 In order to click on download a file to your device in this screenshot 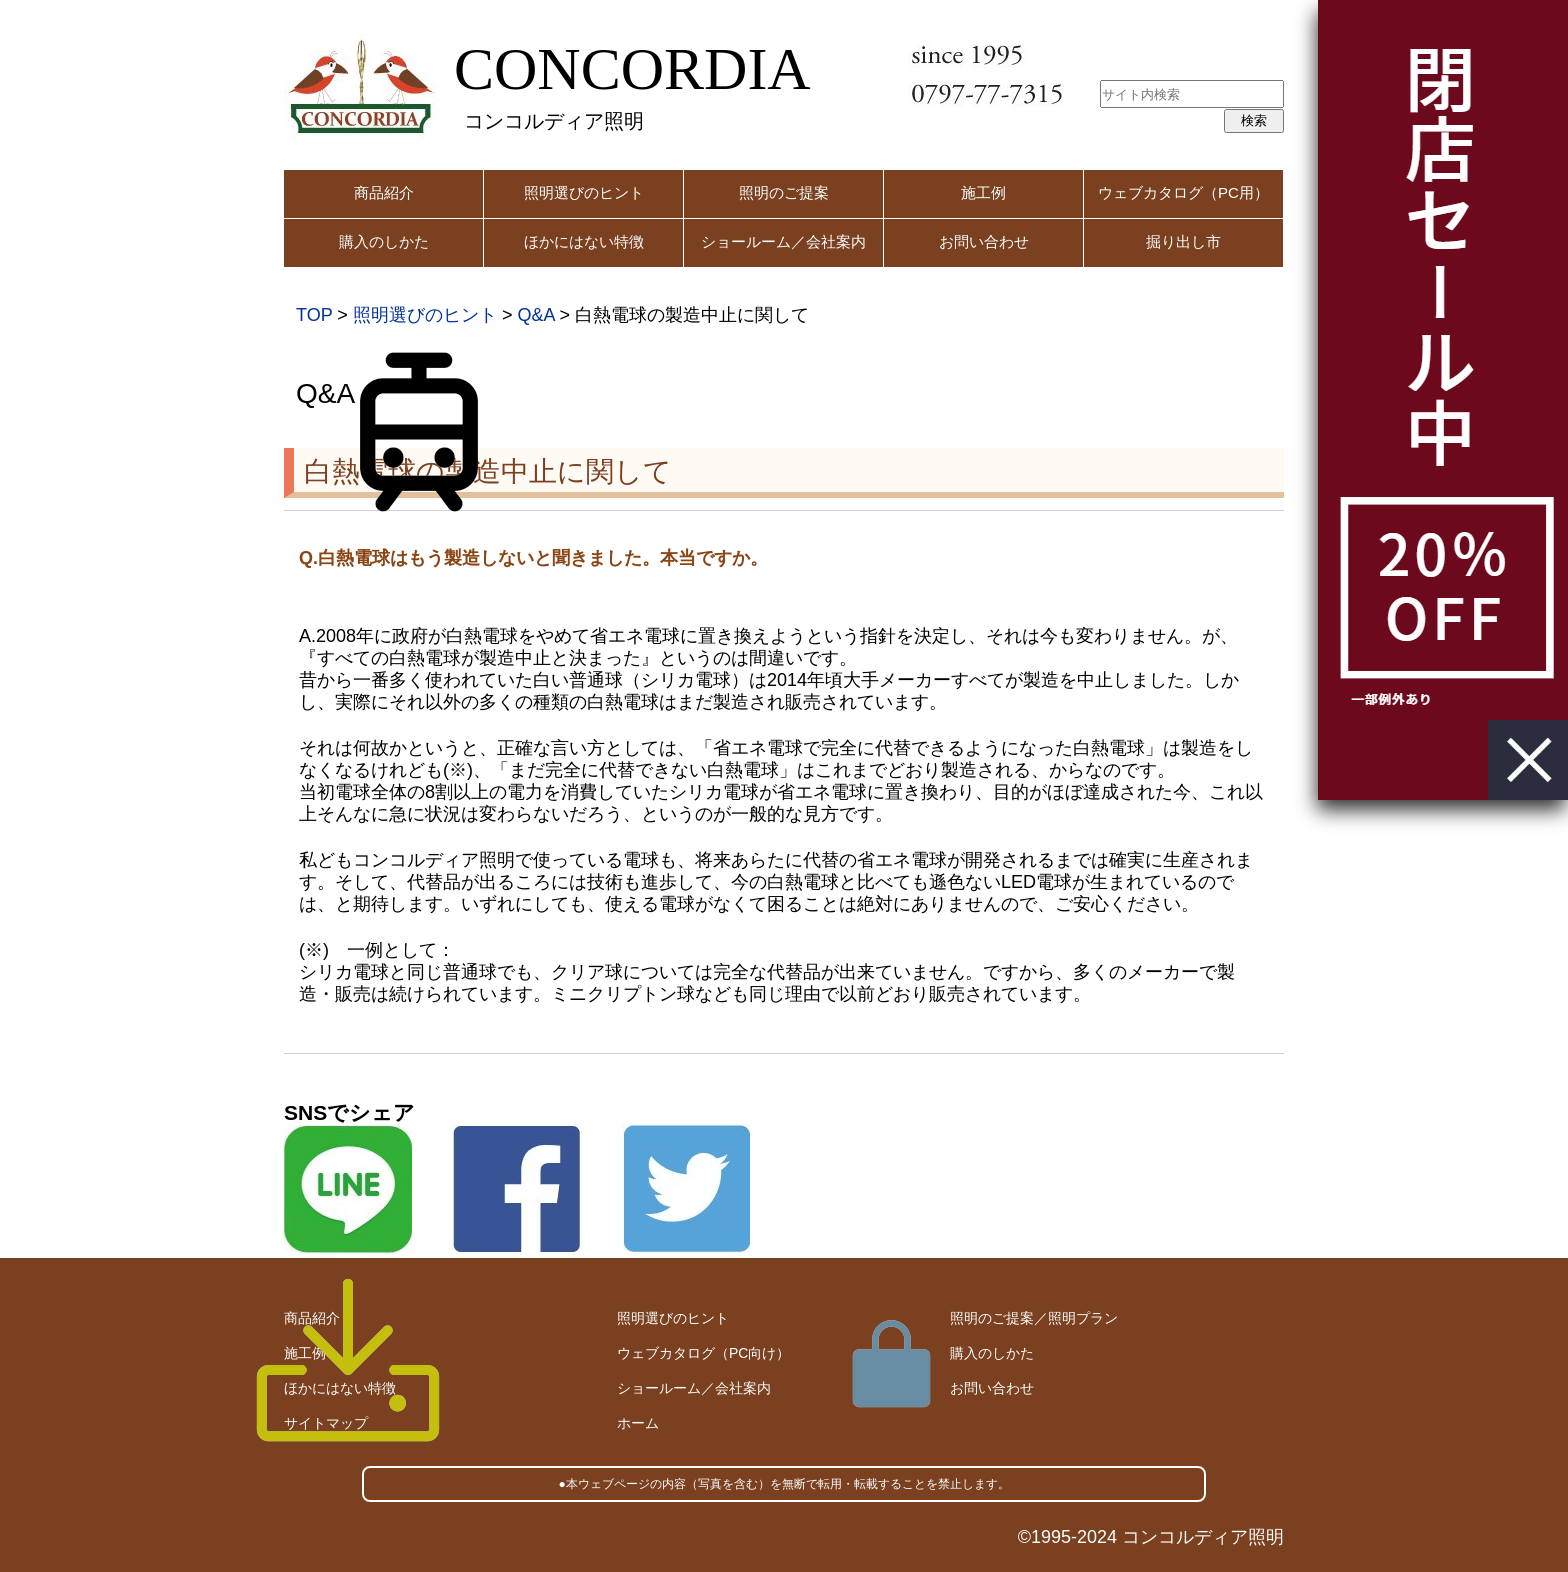, I will do `click(348, 1370)`.